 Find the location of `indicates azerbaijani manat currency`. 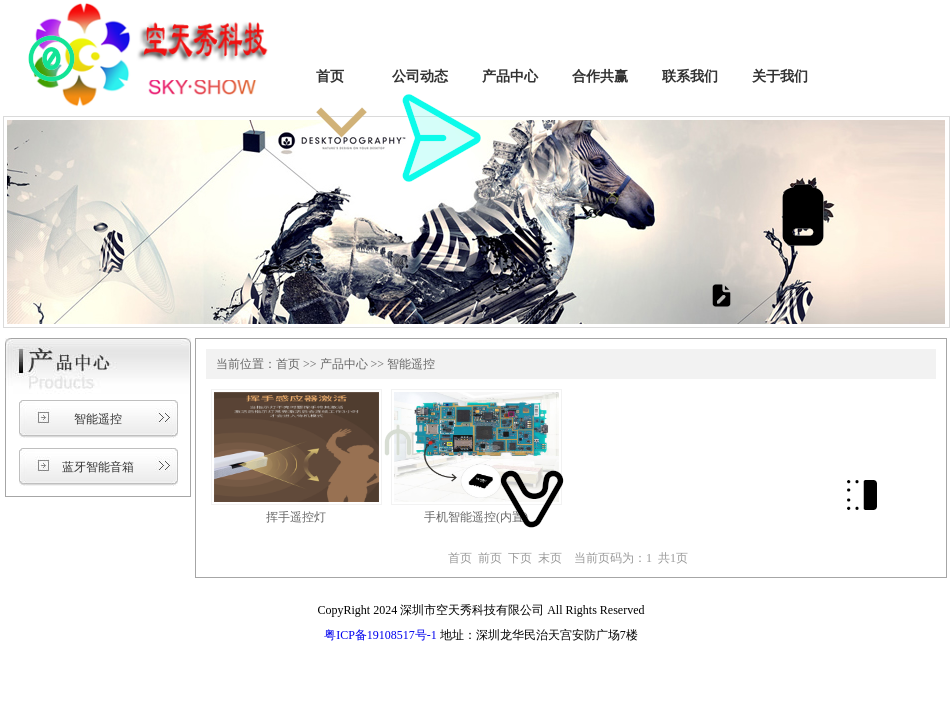

indicates azerbaijani manat currency is located at coordinates (398, 440).